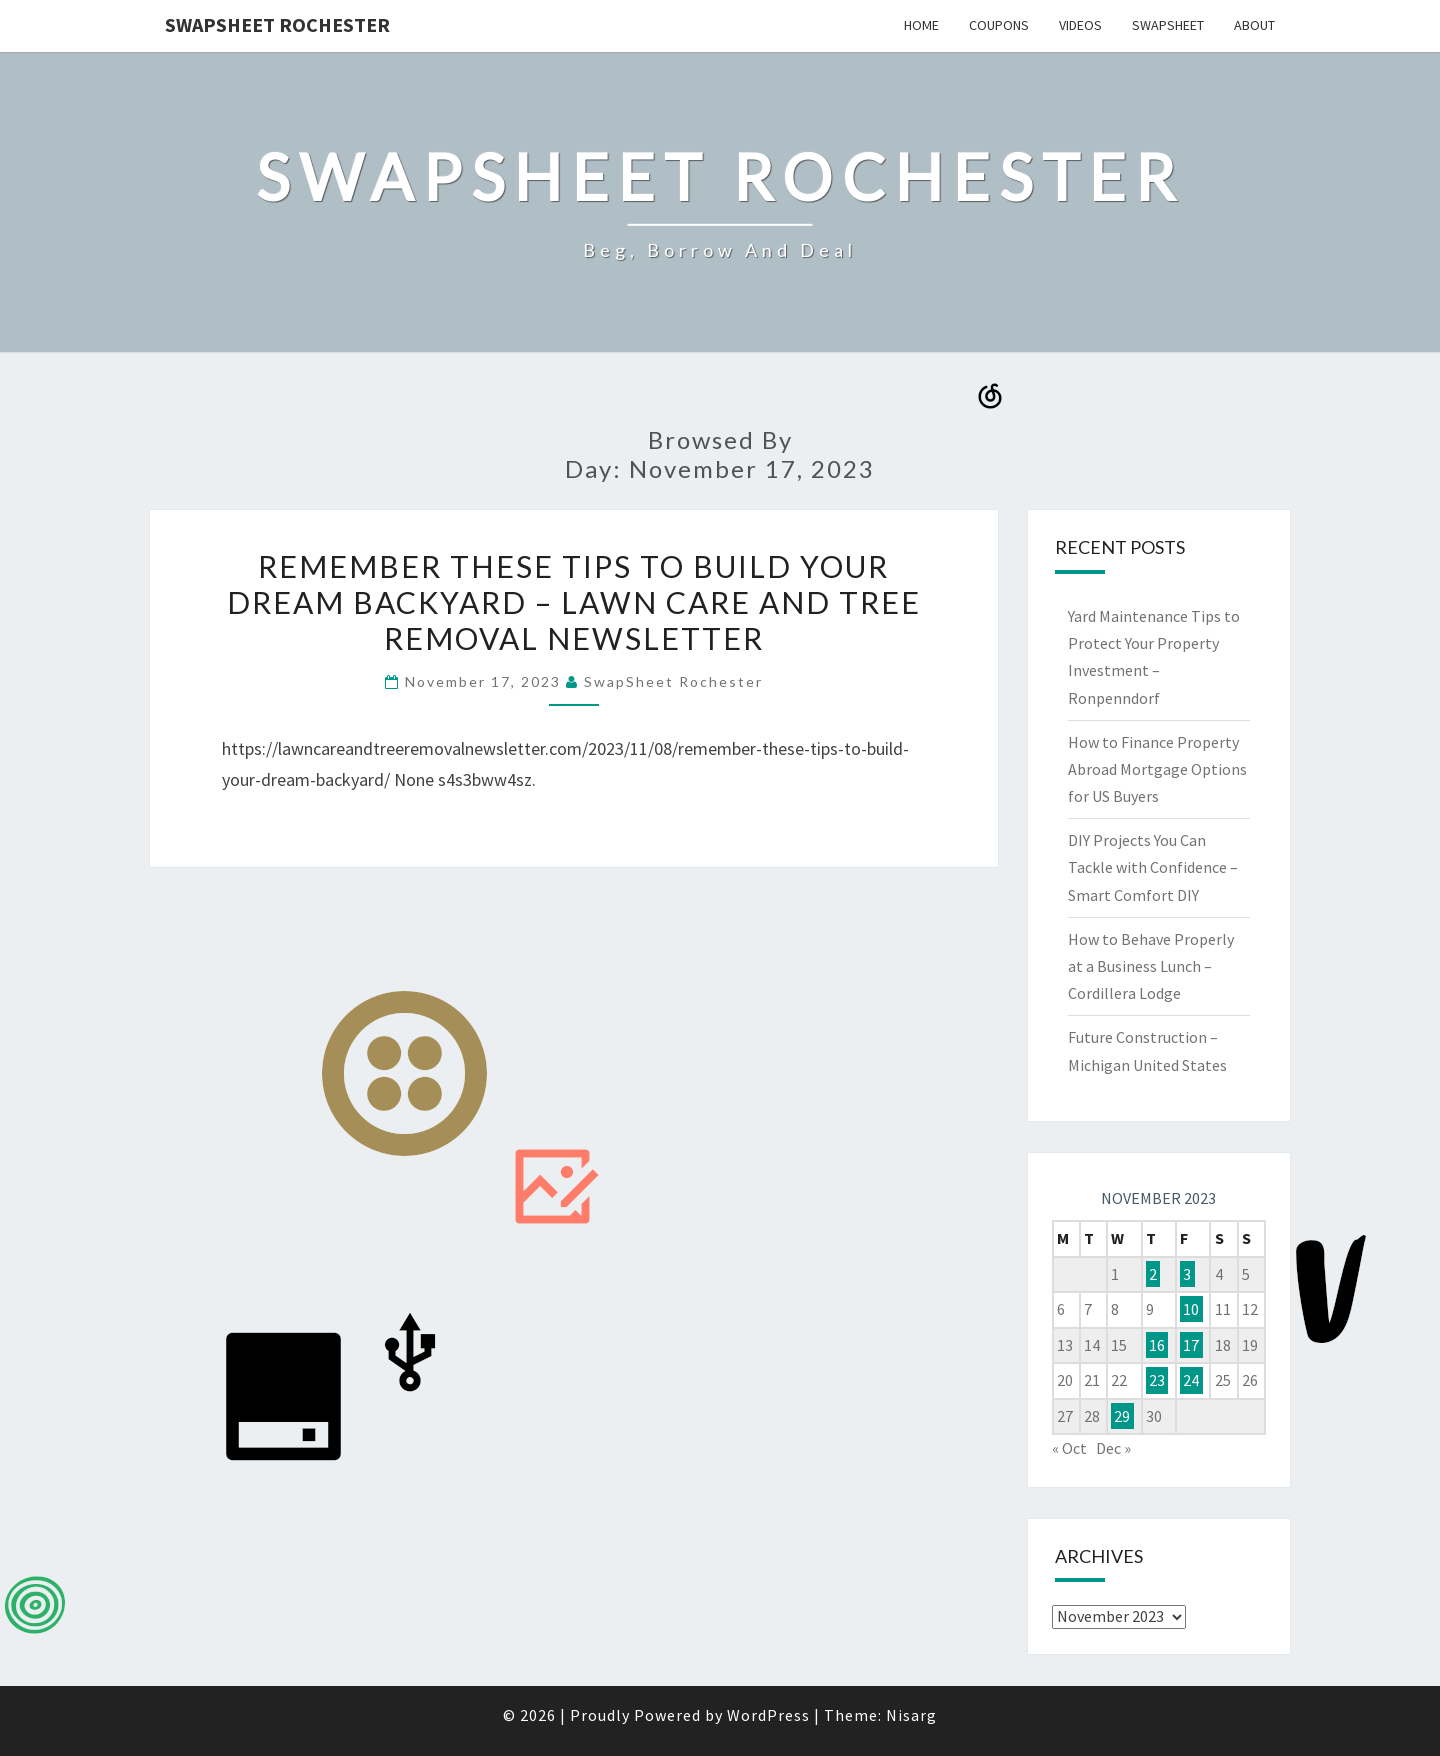  What do you see at coordinates (283, 1396) in the screenshot?
I see `access storage or hard drive settings` at bounding box center [283, 1396].